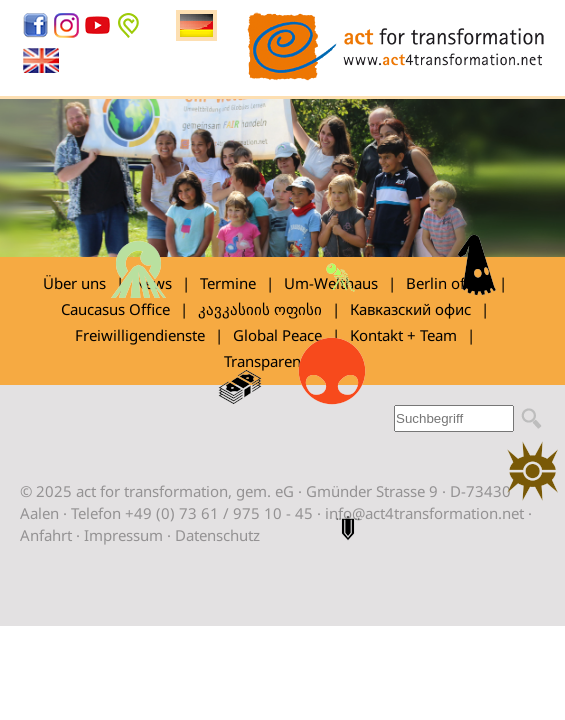 This screenshot has height=720, width=565. I want to click on adjust banner width or resize vertical flag element, so click(348, 528).